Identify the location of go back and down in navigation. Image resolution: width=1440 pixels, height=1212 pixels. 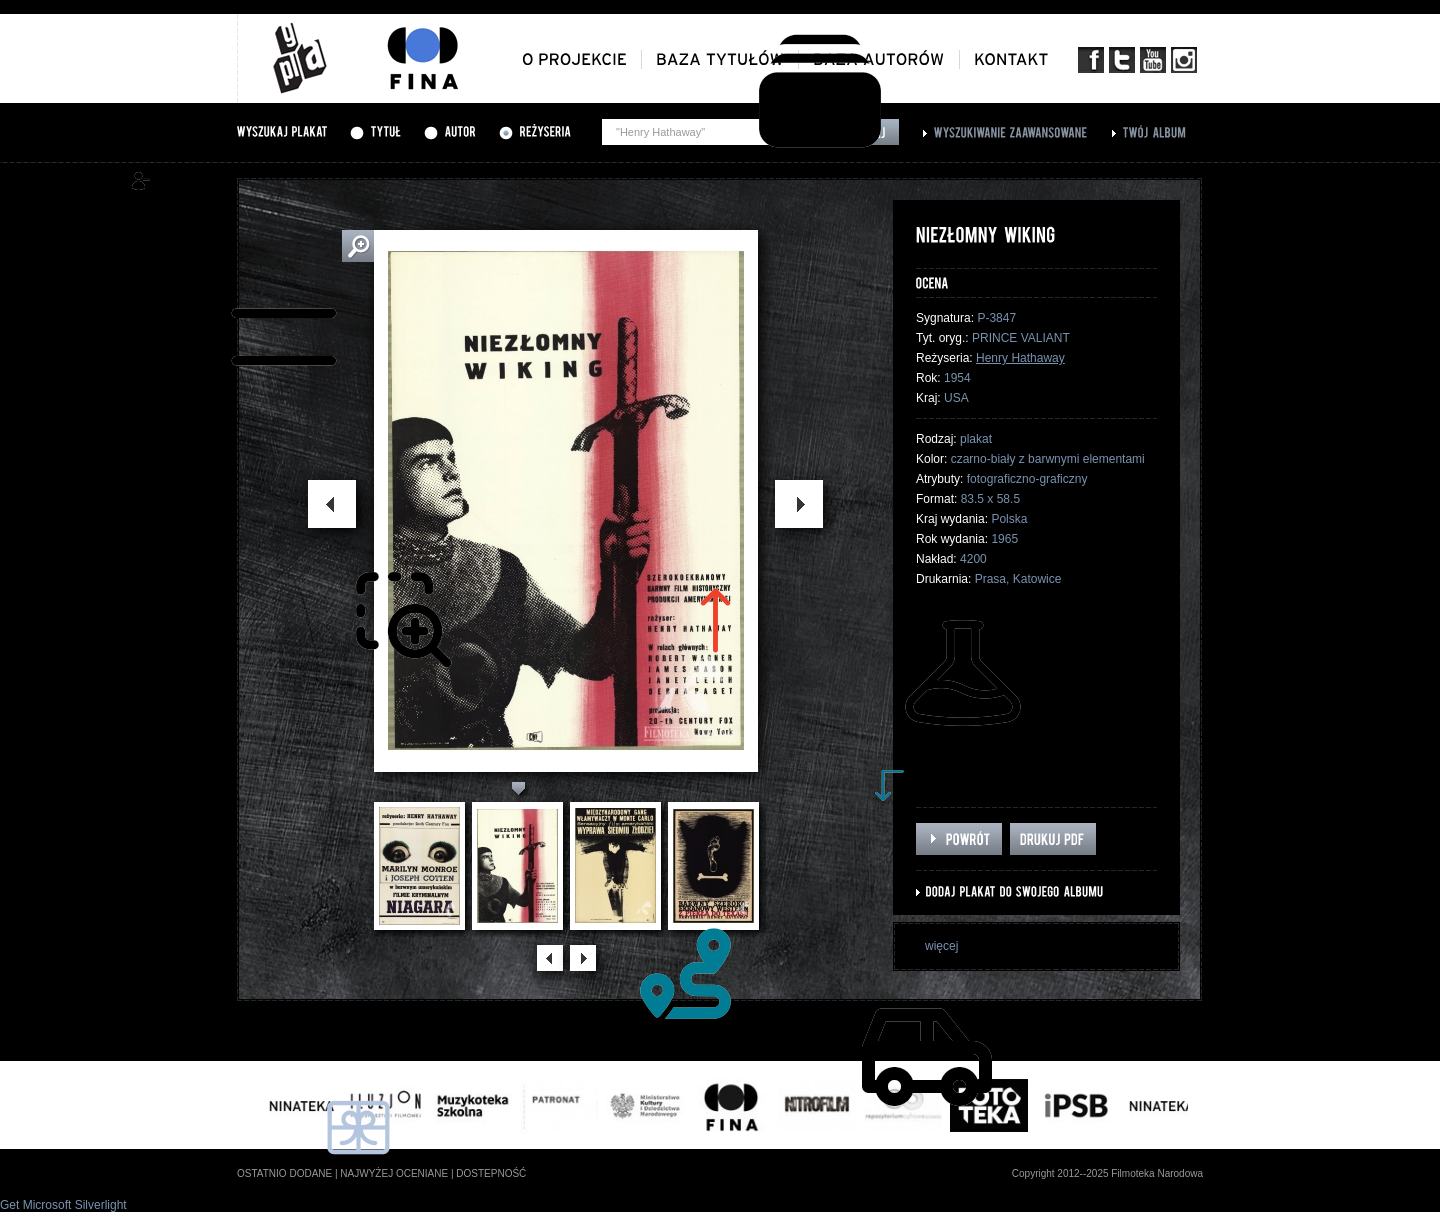
(889, 785).